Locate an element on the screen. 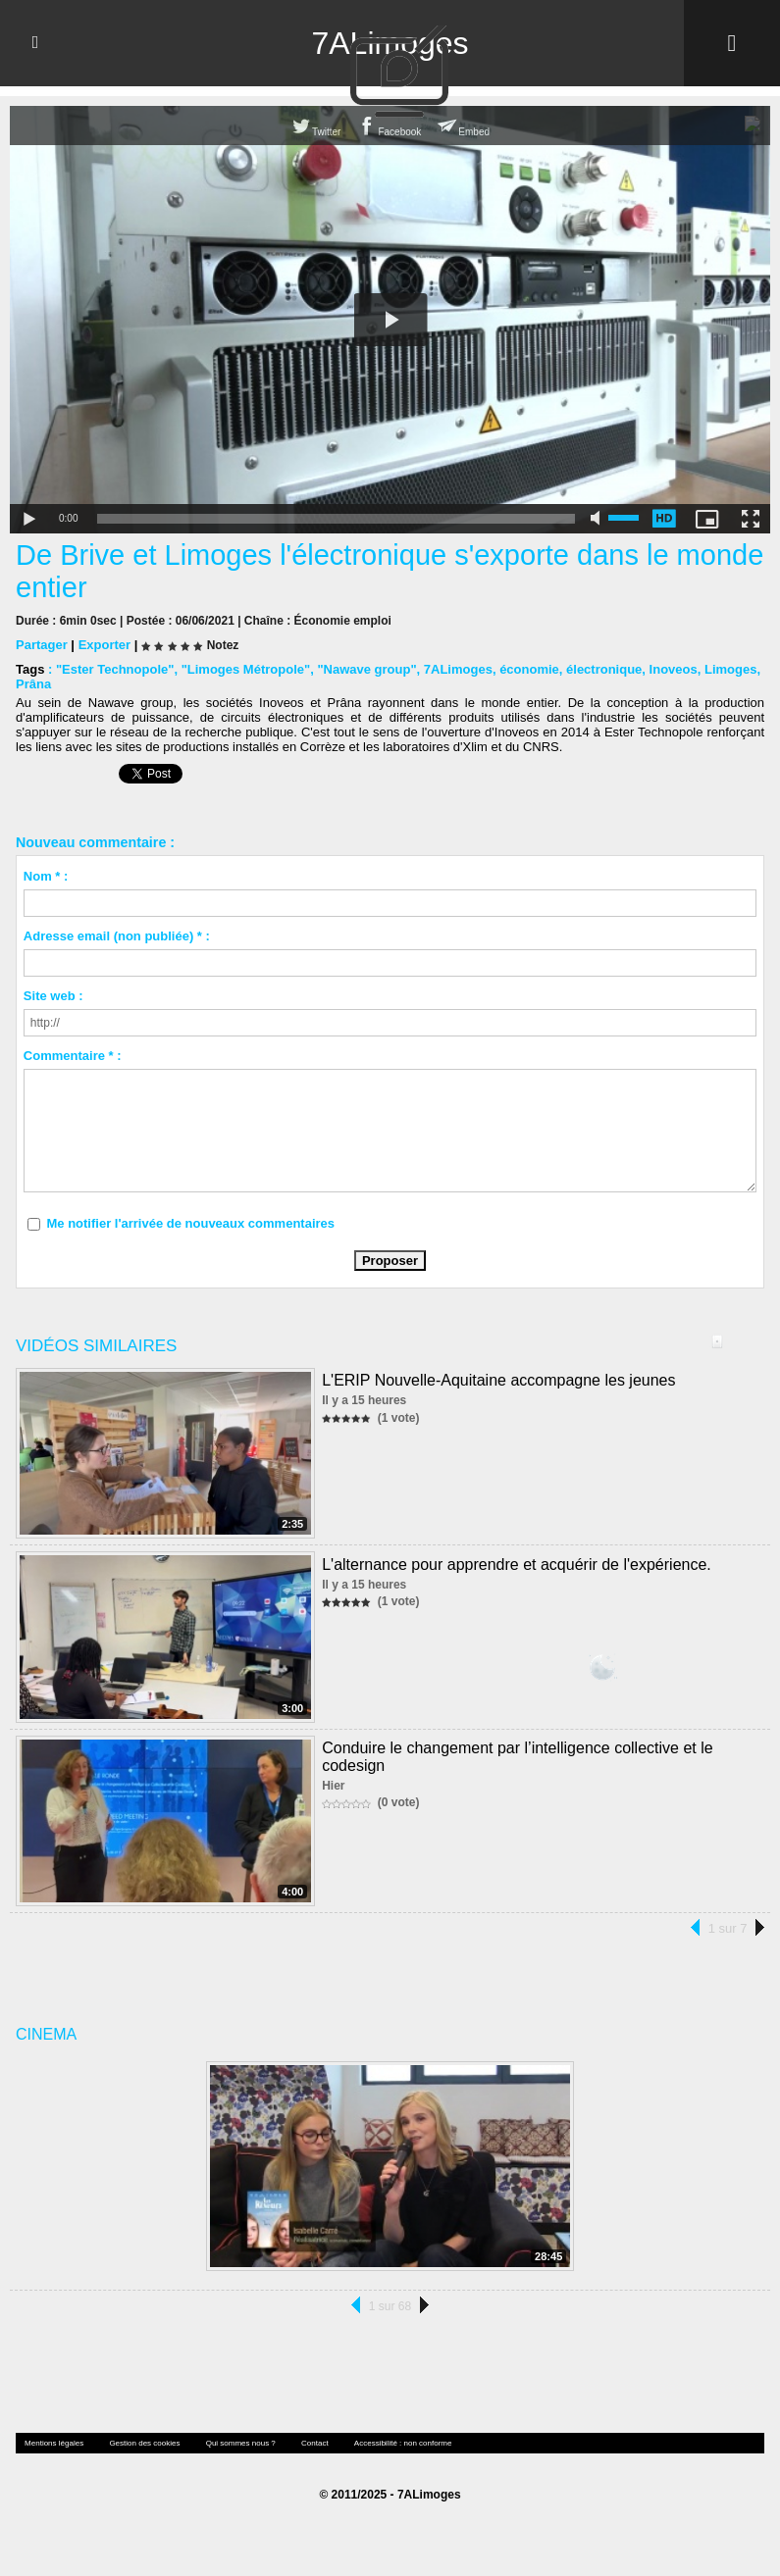  customize display and theme settings is located at coordinates (399, 75).